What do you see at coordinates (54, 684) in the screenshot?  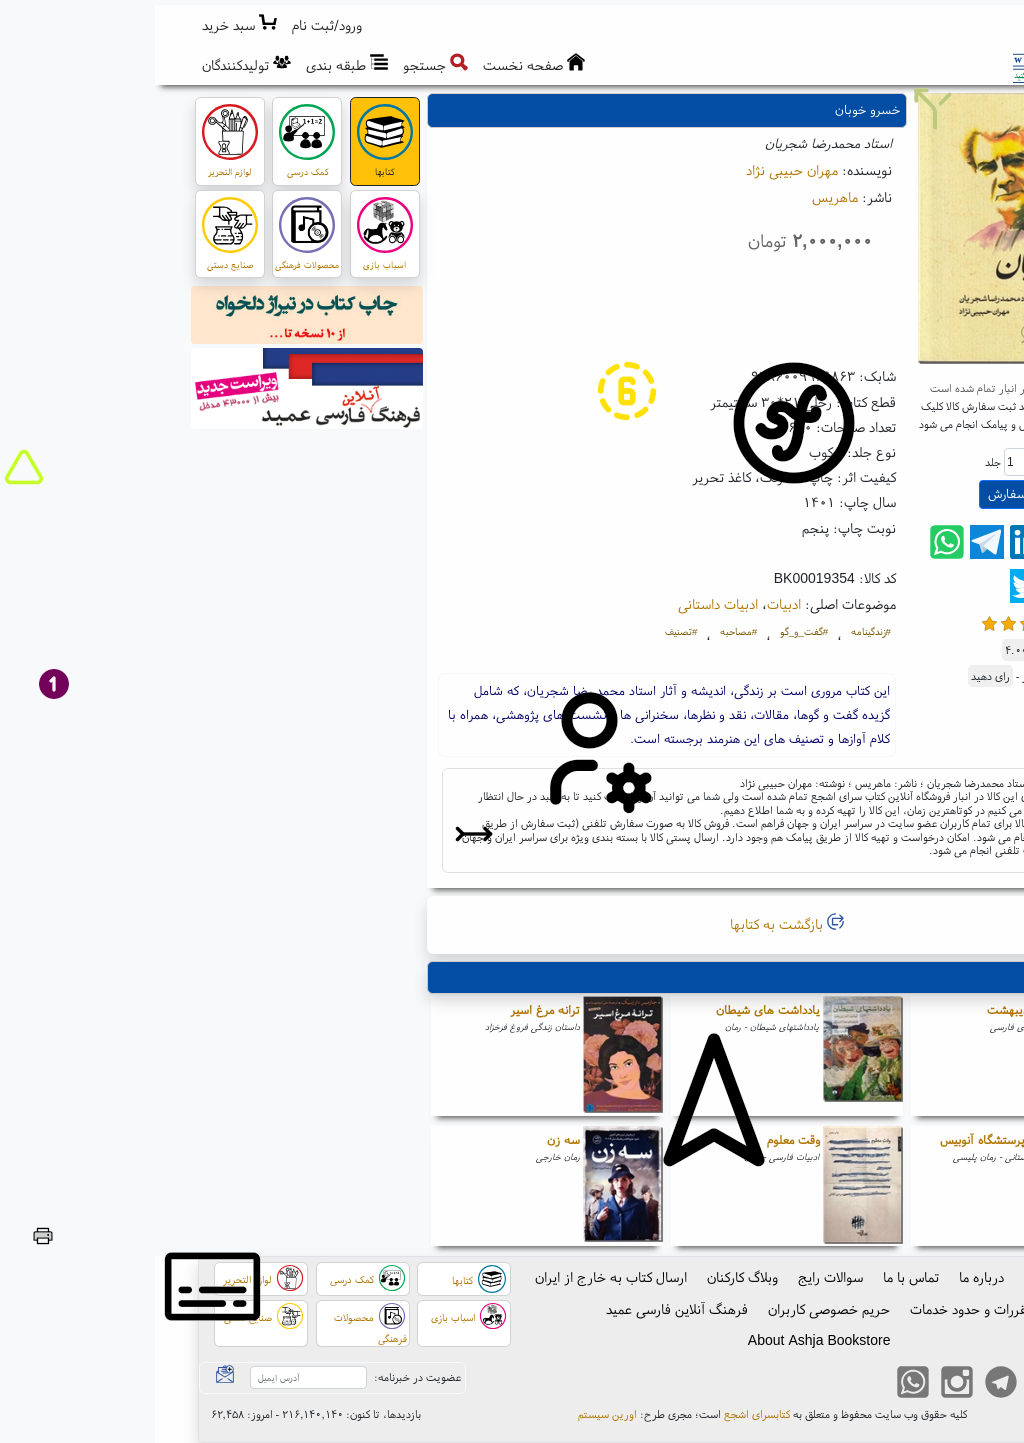 I see `indicates the first step in a sequence or process` at bounding box center [54, 684].